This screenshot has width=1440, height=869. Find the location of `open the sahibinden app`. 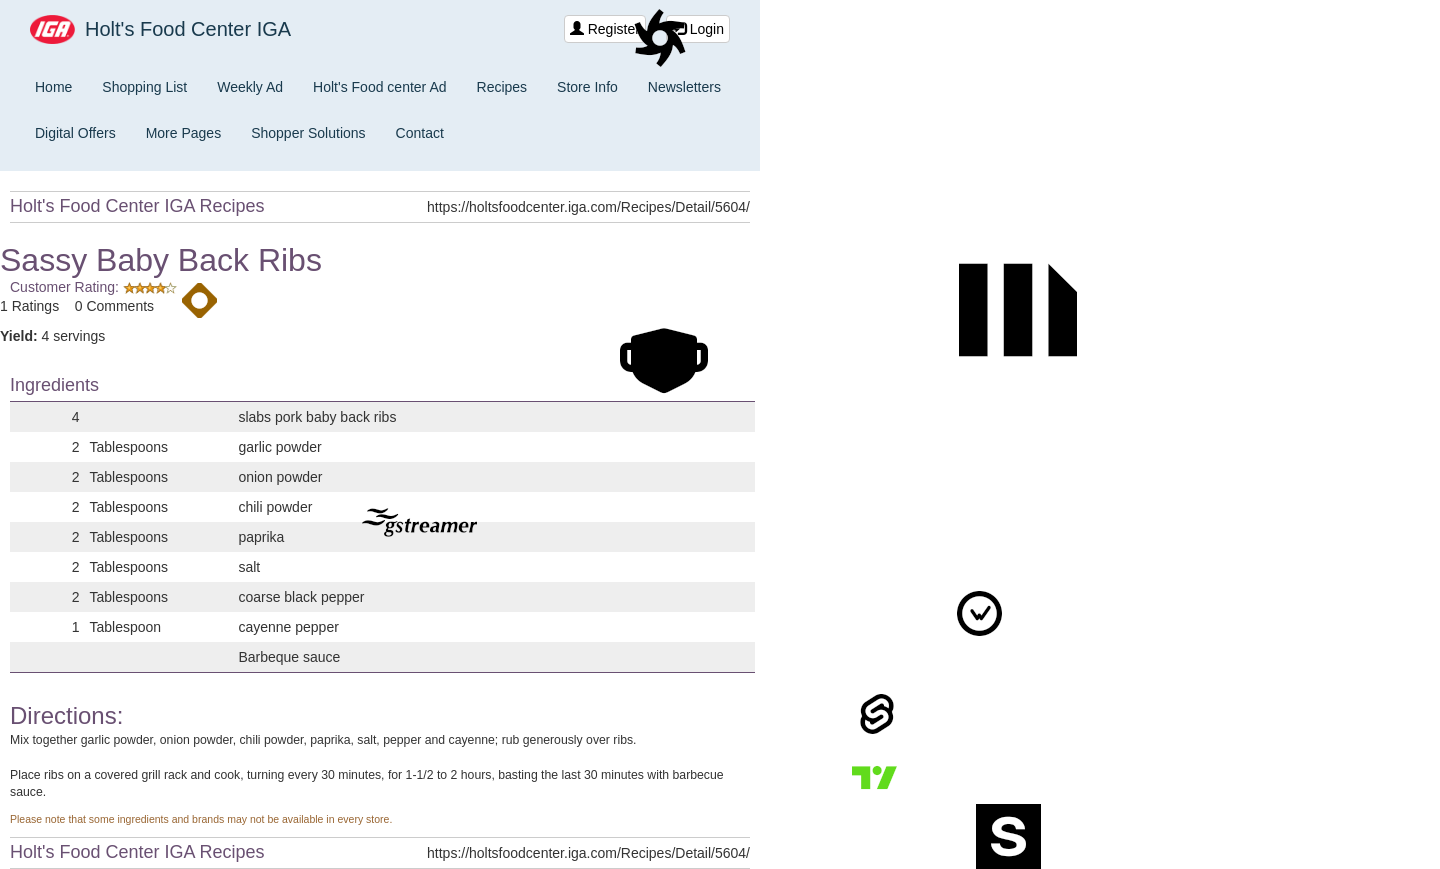

open the sahibinden app is located at coordinates (1008, 836).